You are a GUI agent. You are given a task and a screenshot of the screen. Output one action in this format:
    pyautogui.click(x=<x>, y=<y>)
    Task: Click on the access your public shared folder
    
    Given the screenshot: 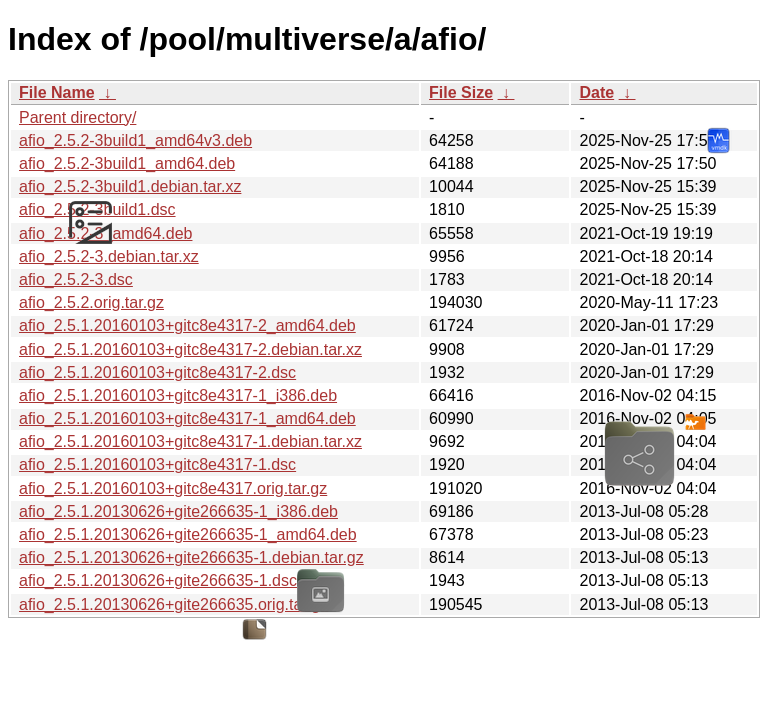 What is the action you would take?
    pyautogui.click(x=639, y=453)
    